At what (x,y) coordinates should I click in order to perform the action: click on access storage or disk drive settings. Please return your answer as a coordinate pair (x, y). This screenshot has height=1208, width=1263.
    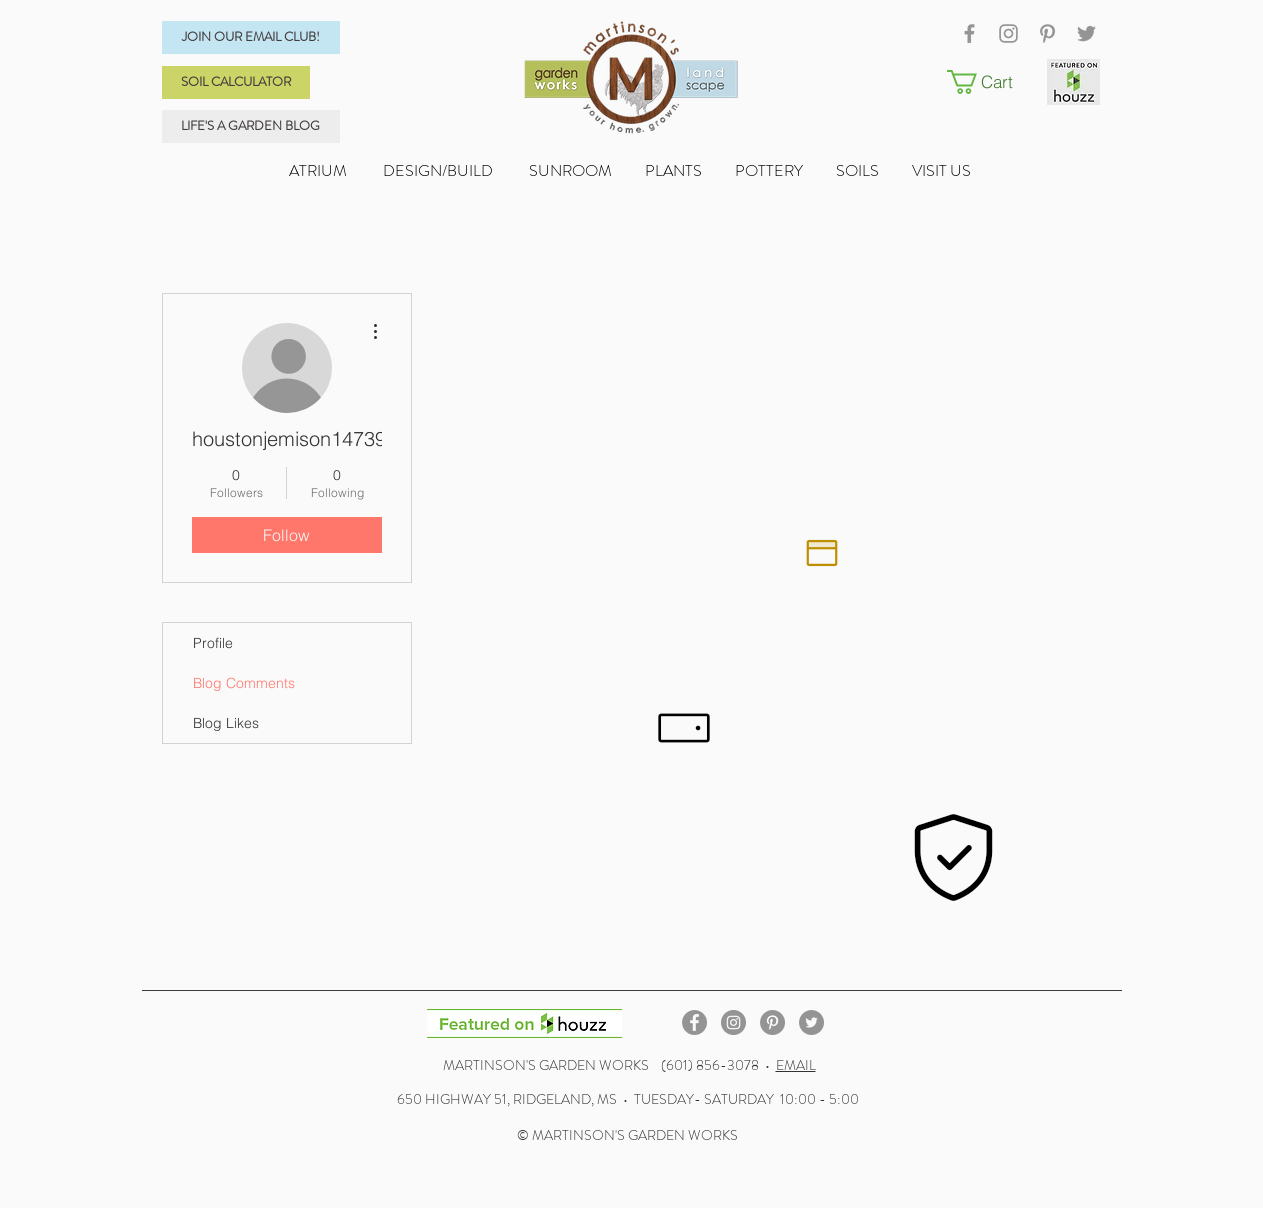
    Looking at the image, I should click on (684, 728).